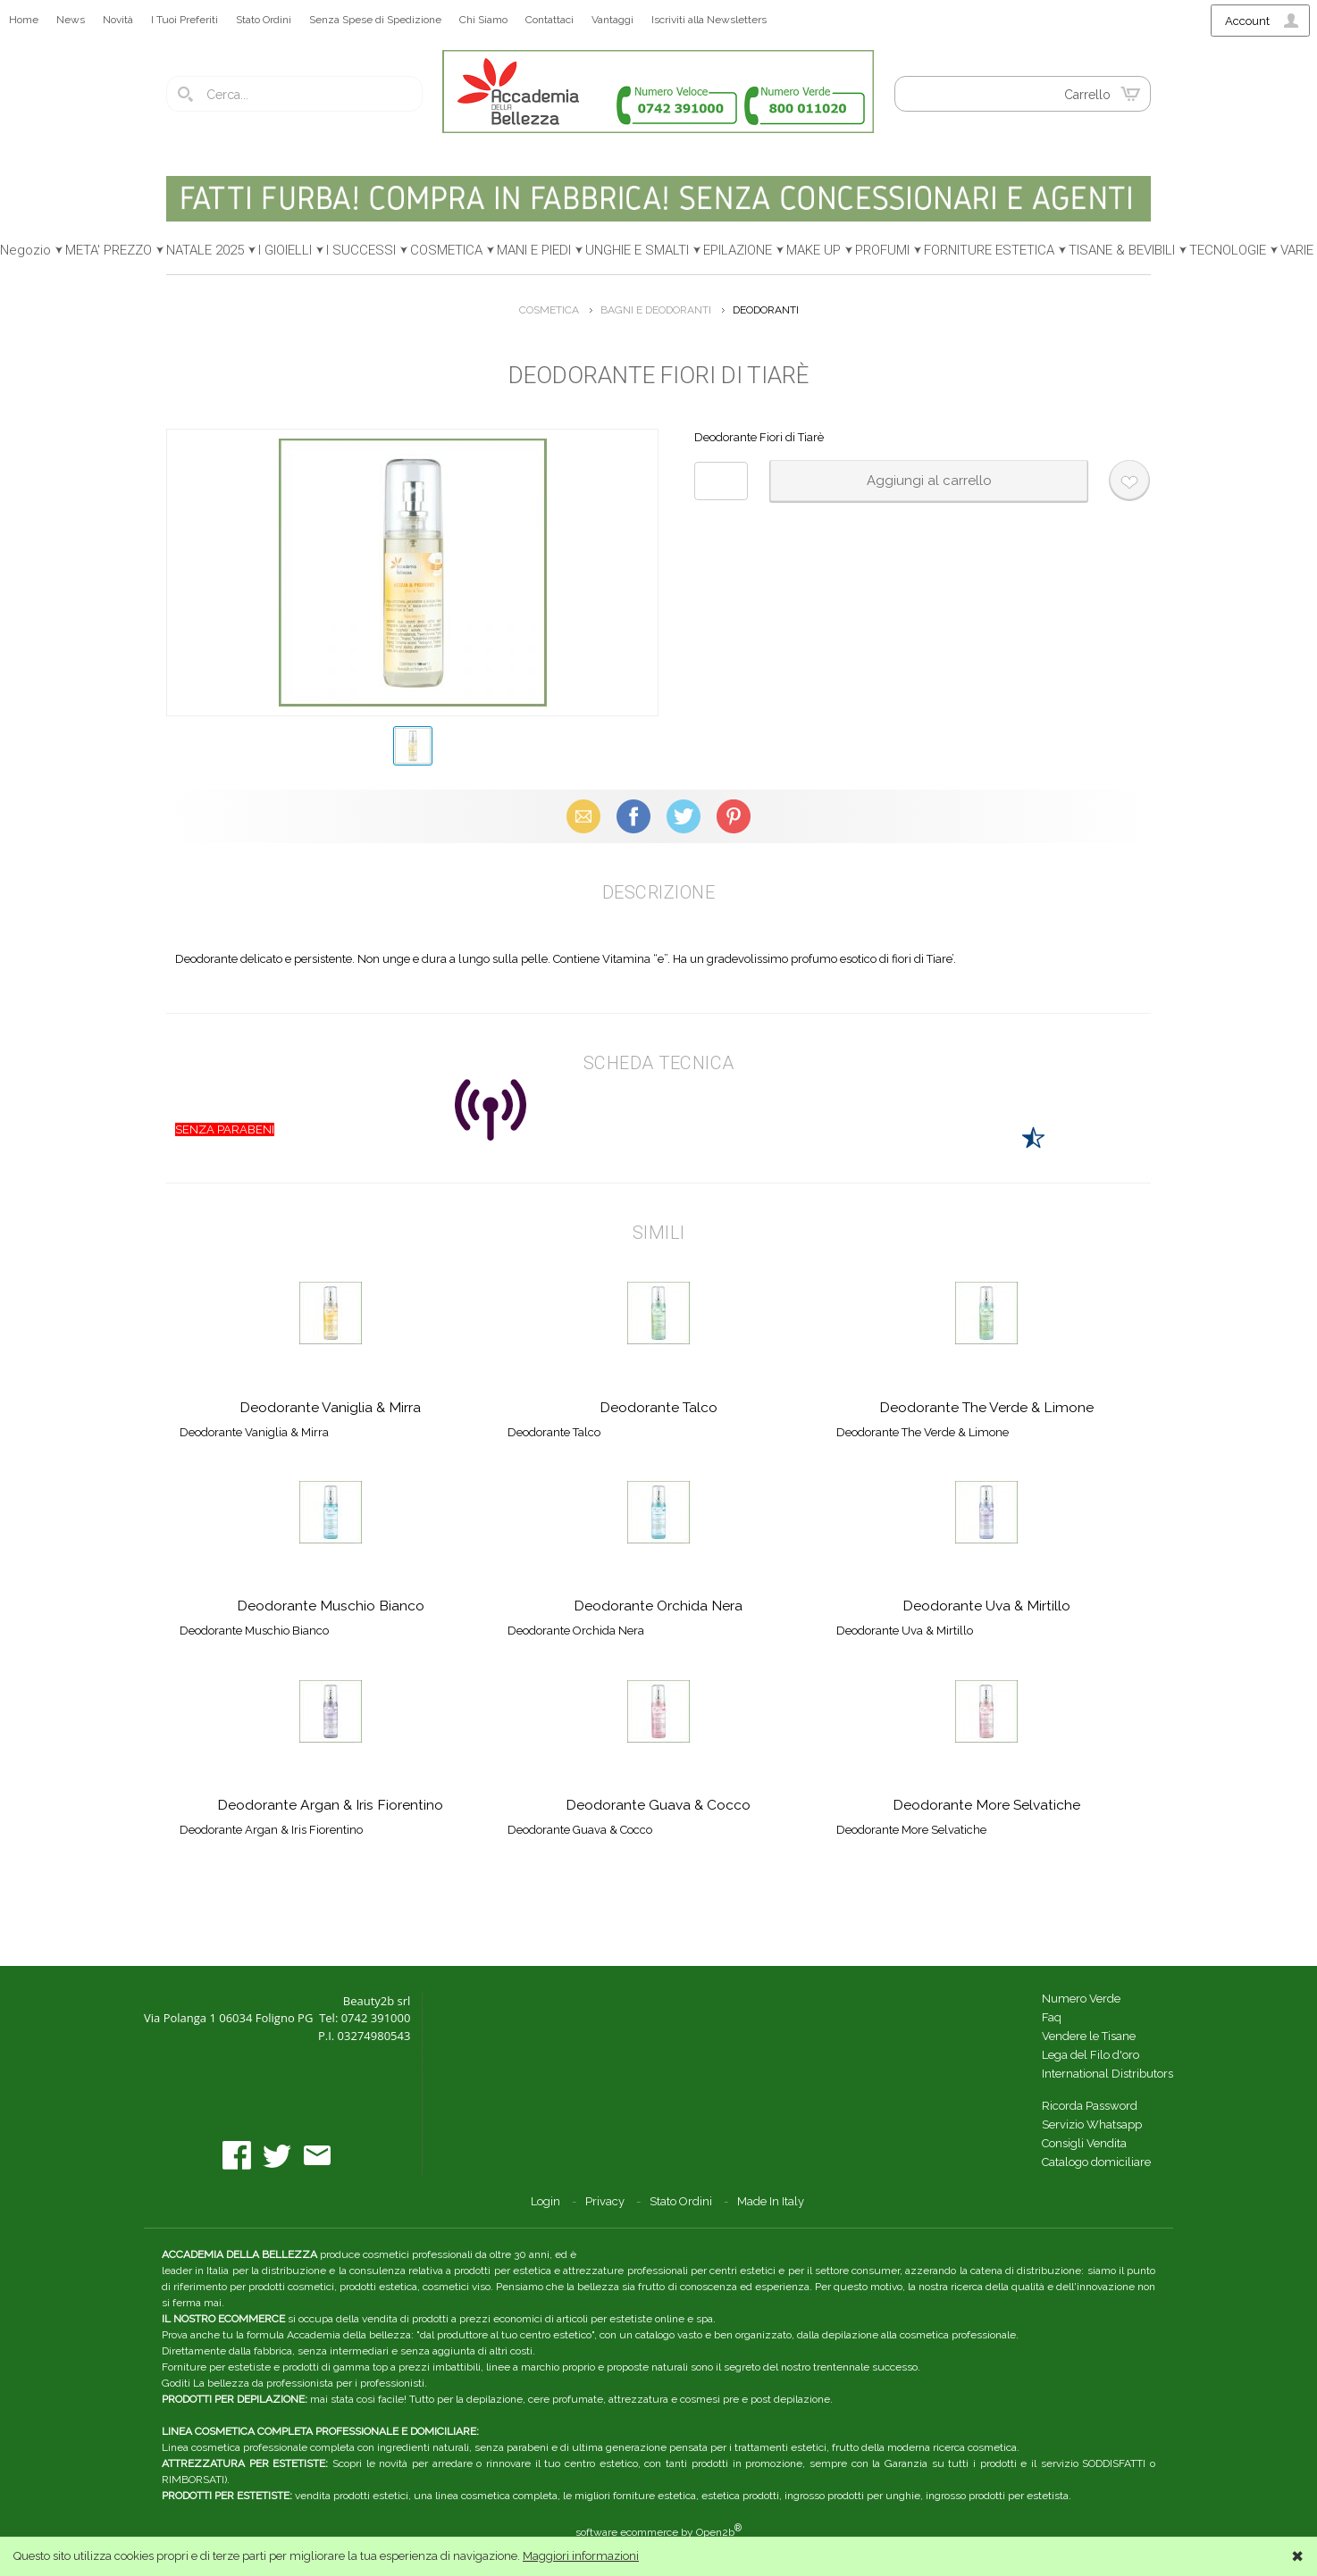 Image resolution: width=1317 pixels, height=2576 pixels. I want to click on start a live broadcast or stream, so click(491, 1109).